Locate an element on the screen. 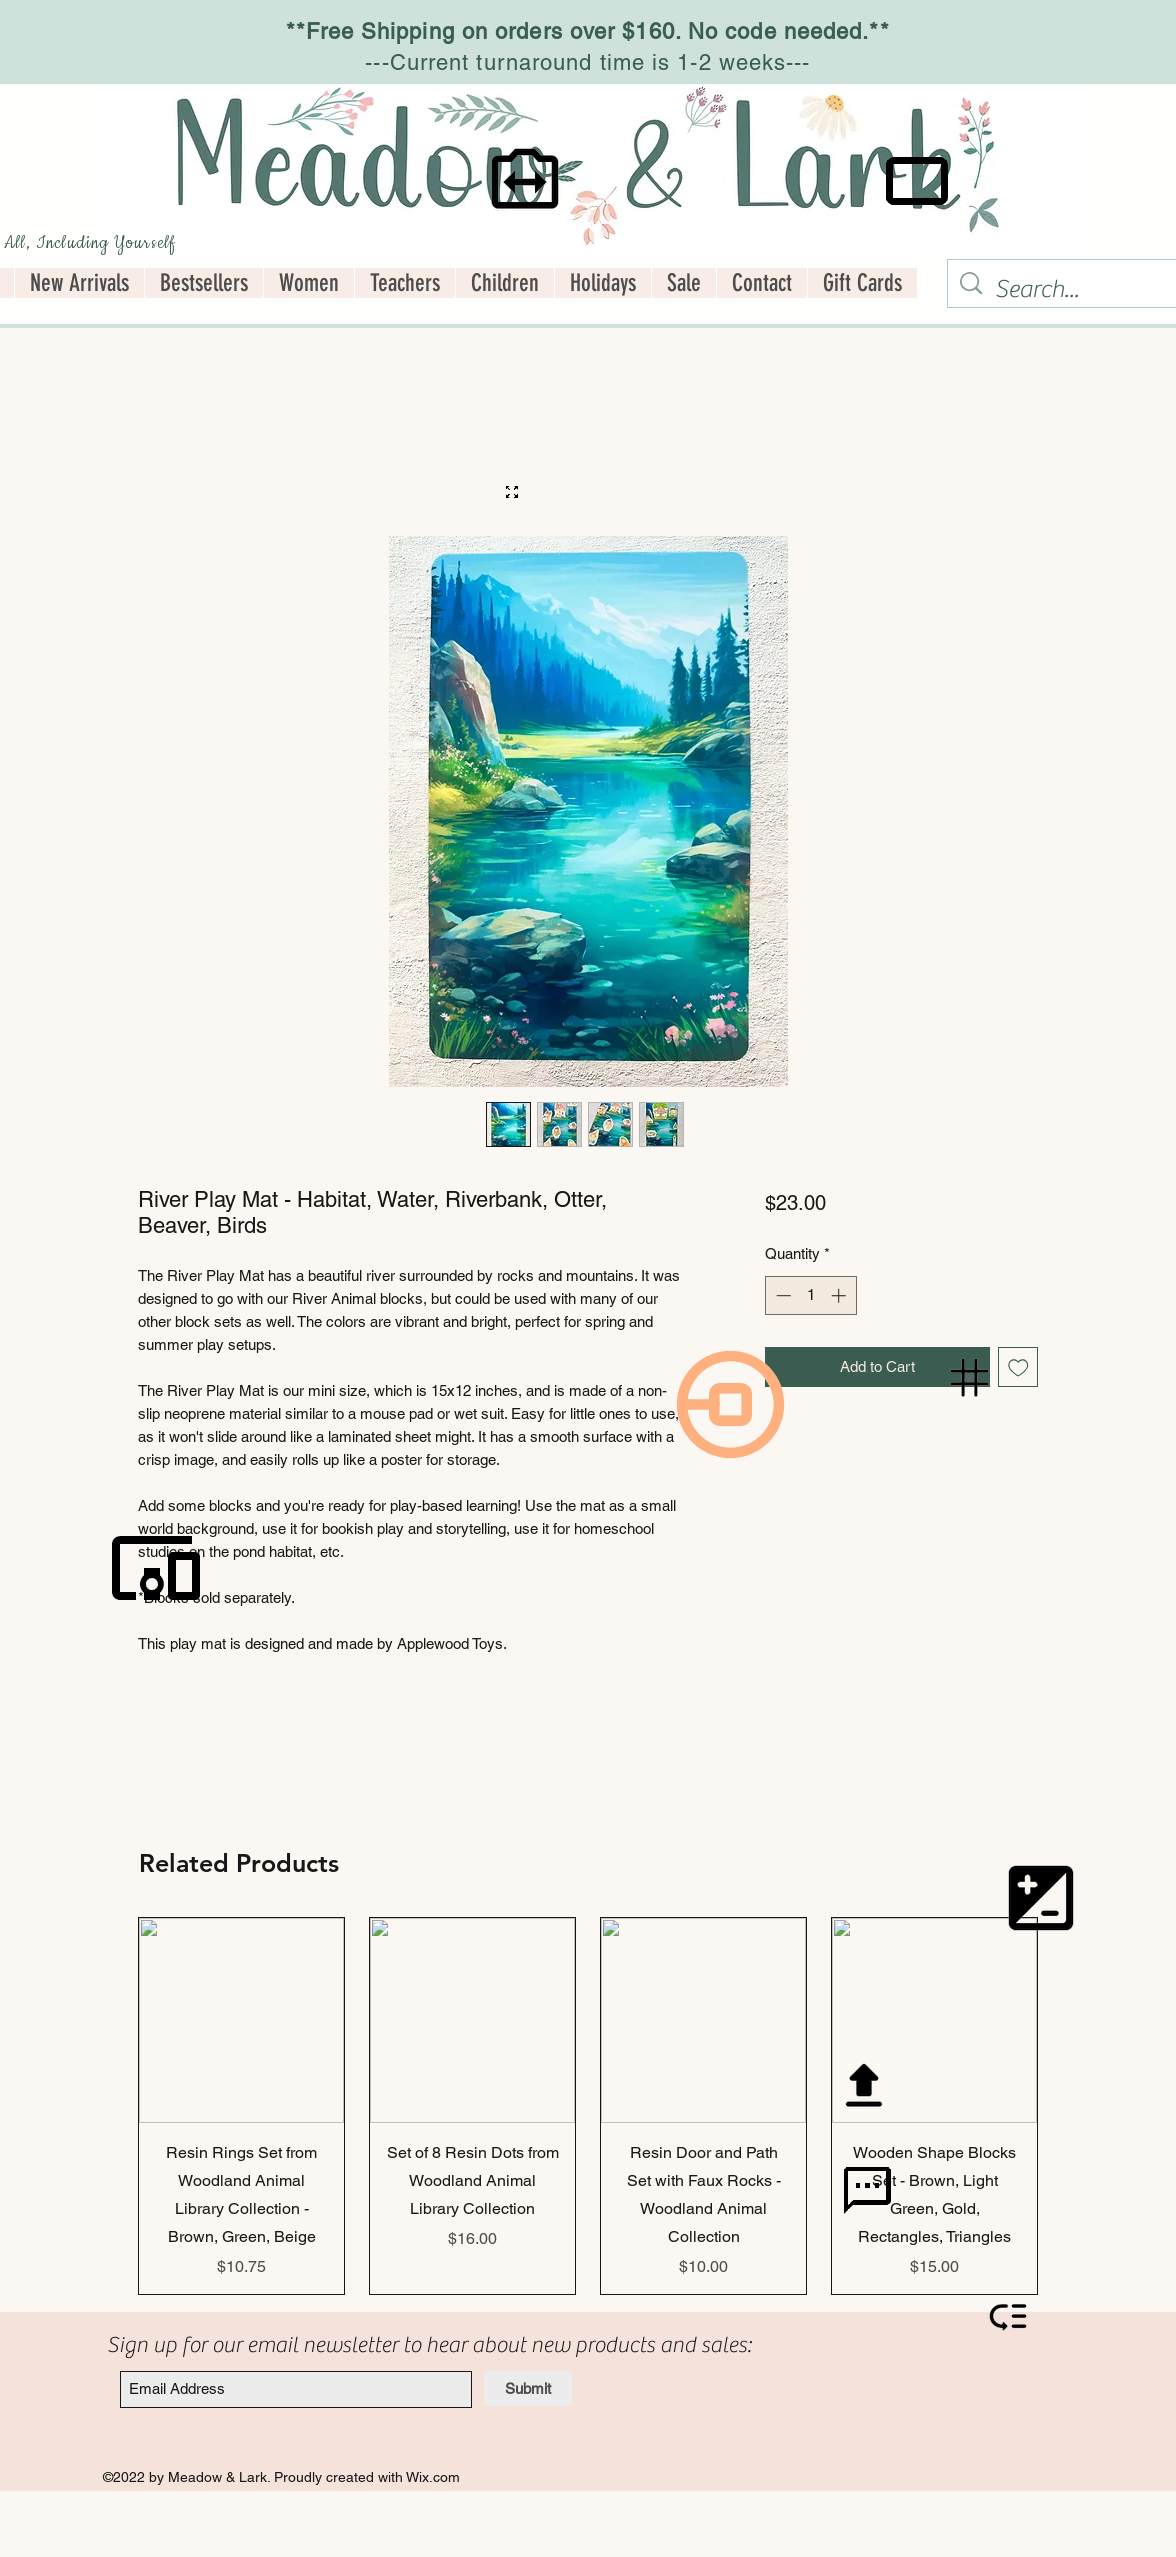 The height and width of the screenshot is (2557, 1176). expand to fullscreen view is located at coordinates (512, 492).